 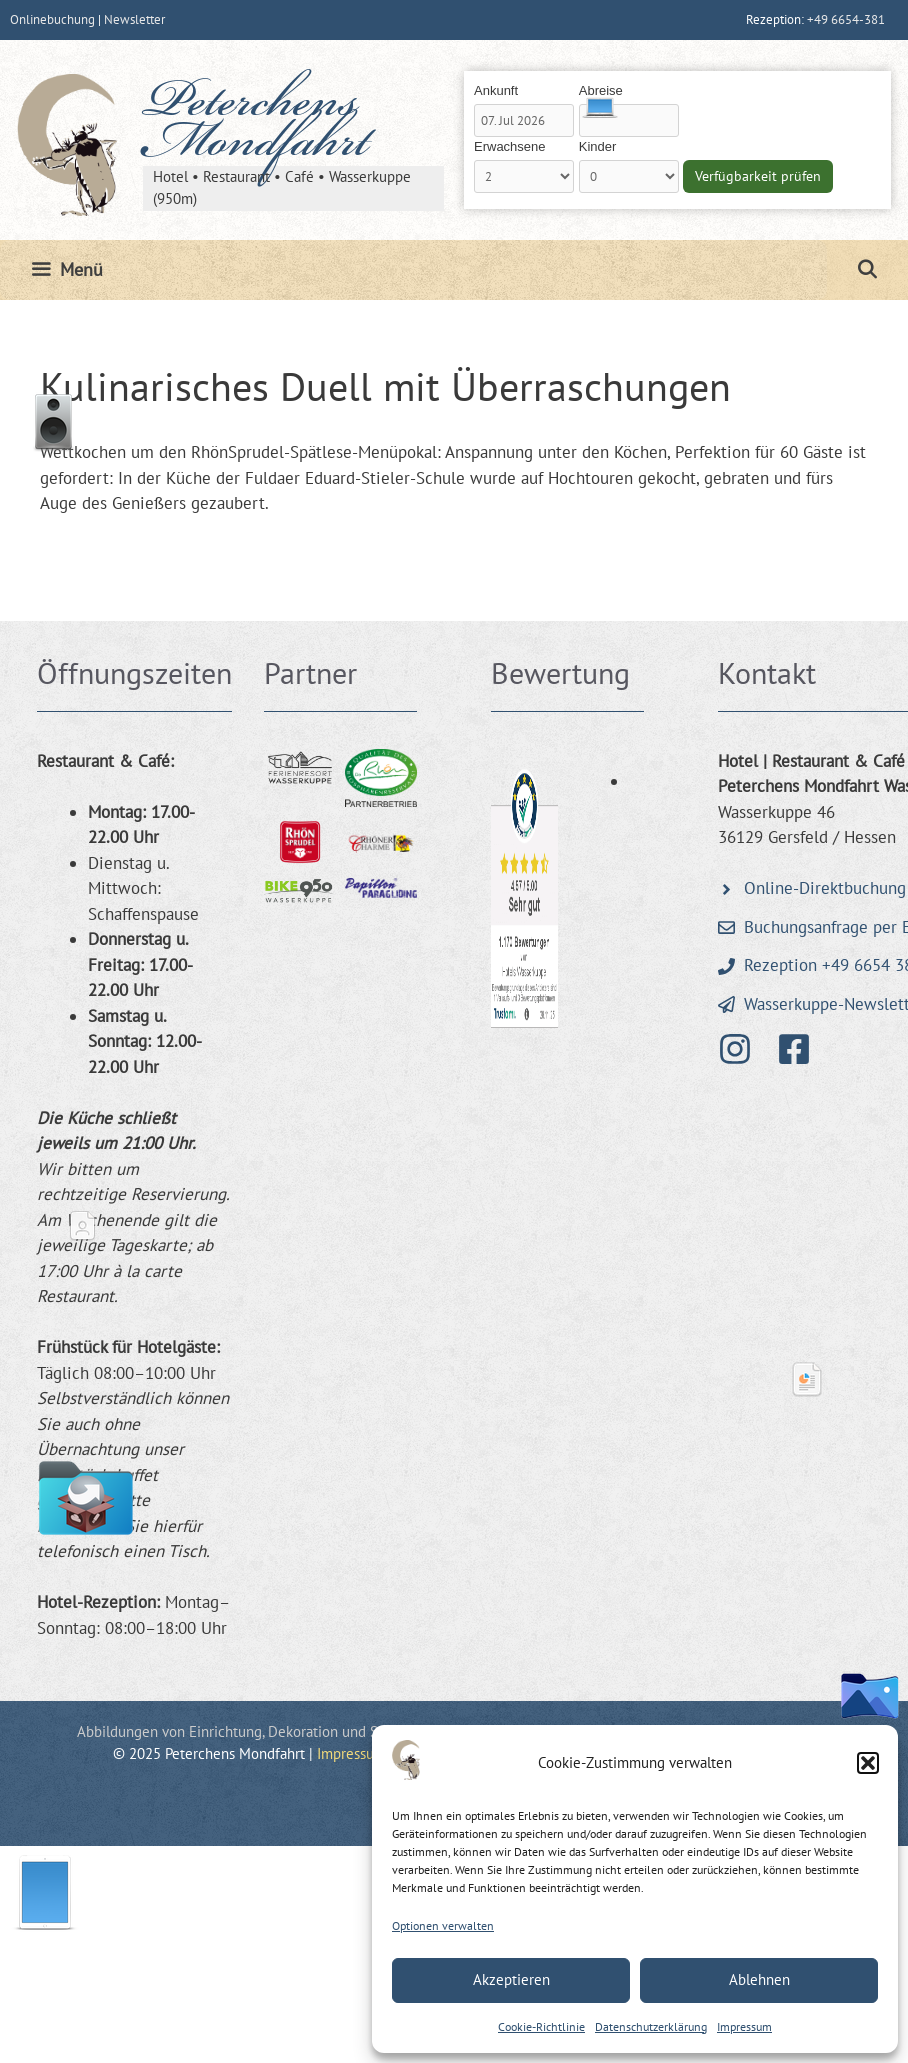 I want to click on open a presentation file, so click(x=807, y=1379).